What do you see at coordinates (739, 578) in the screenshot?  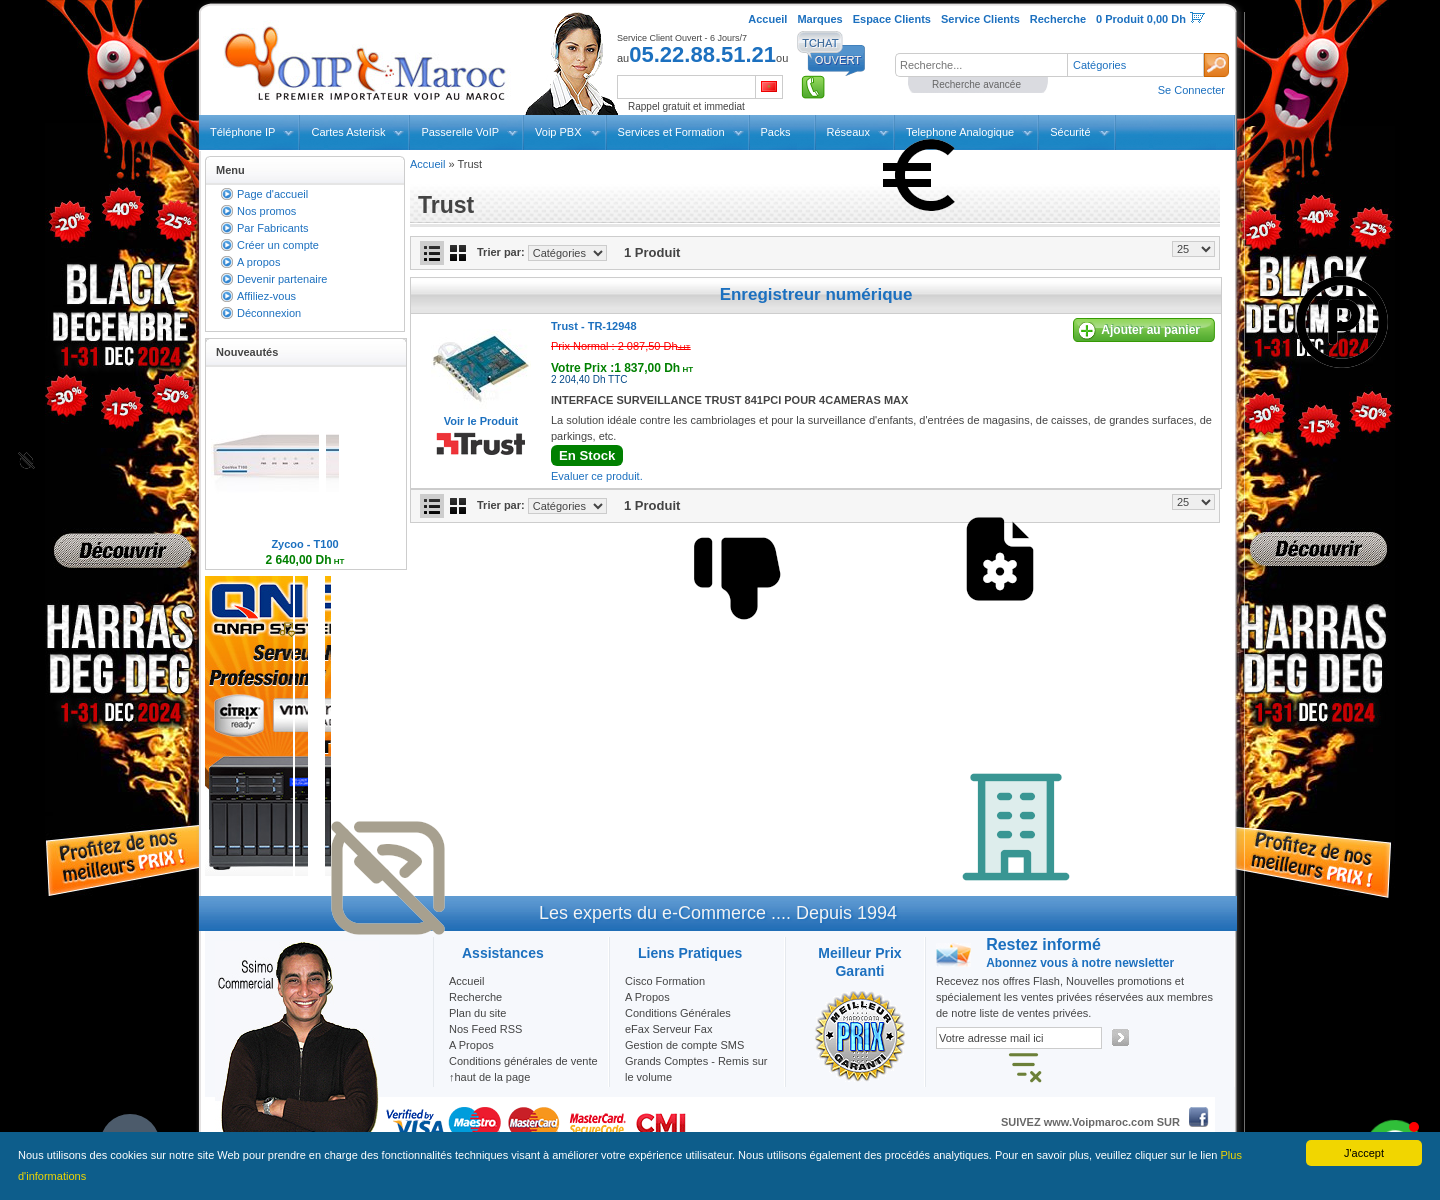 I see `dislike or downvote content` at bounding box center [739, 578].